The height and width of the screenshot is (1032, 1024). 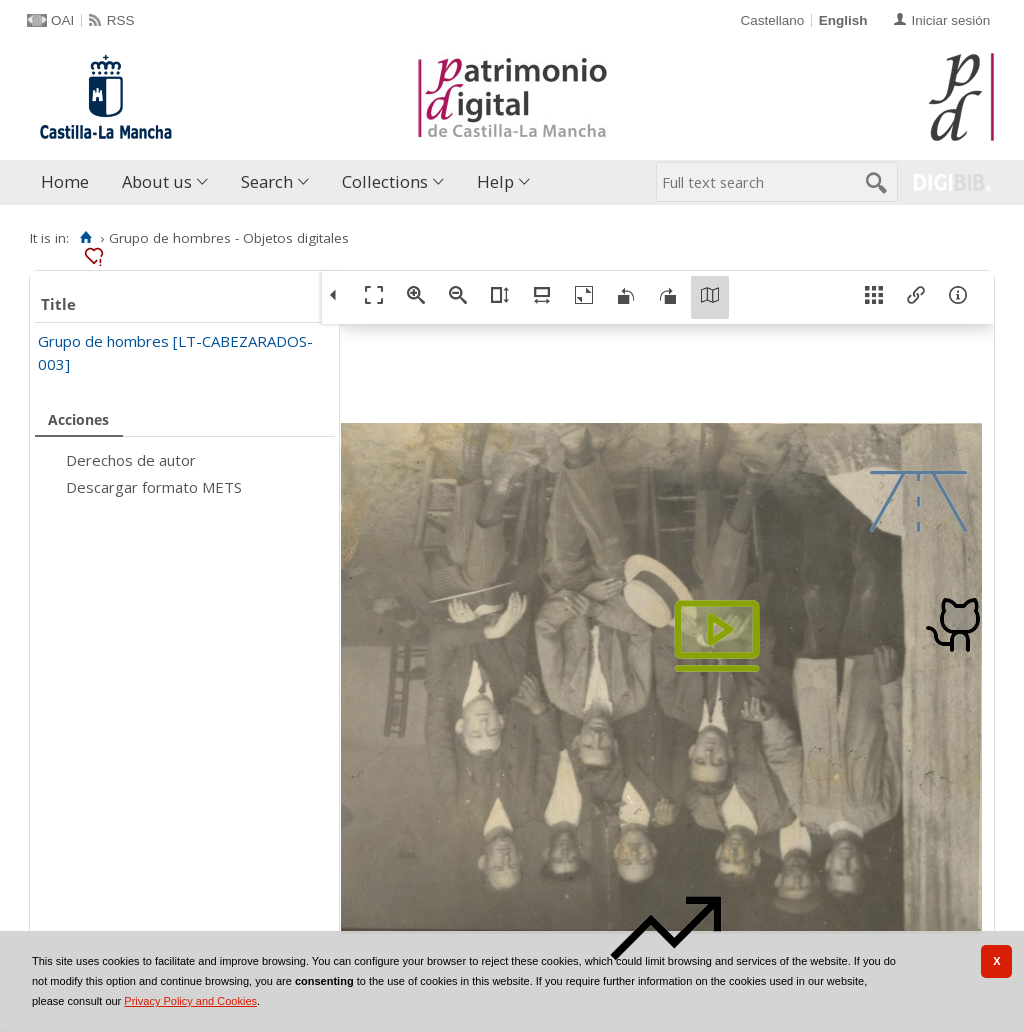 What do you see at coordinates (918, 501) in the screenshot?
I see `view directions or navigation` at bounding box center [918, 501].